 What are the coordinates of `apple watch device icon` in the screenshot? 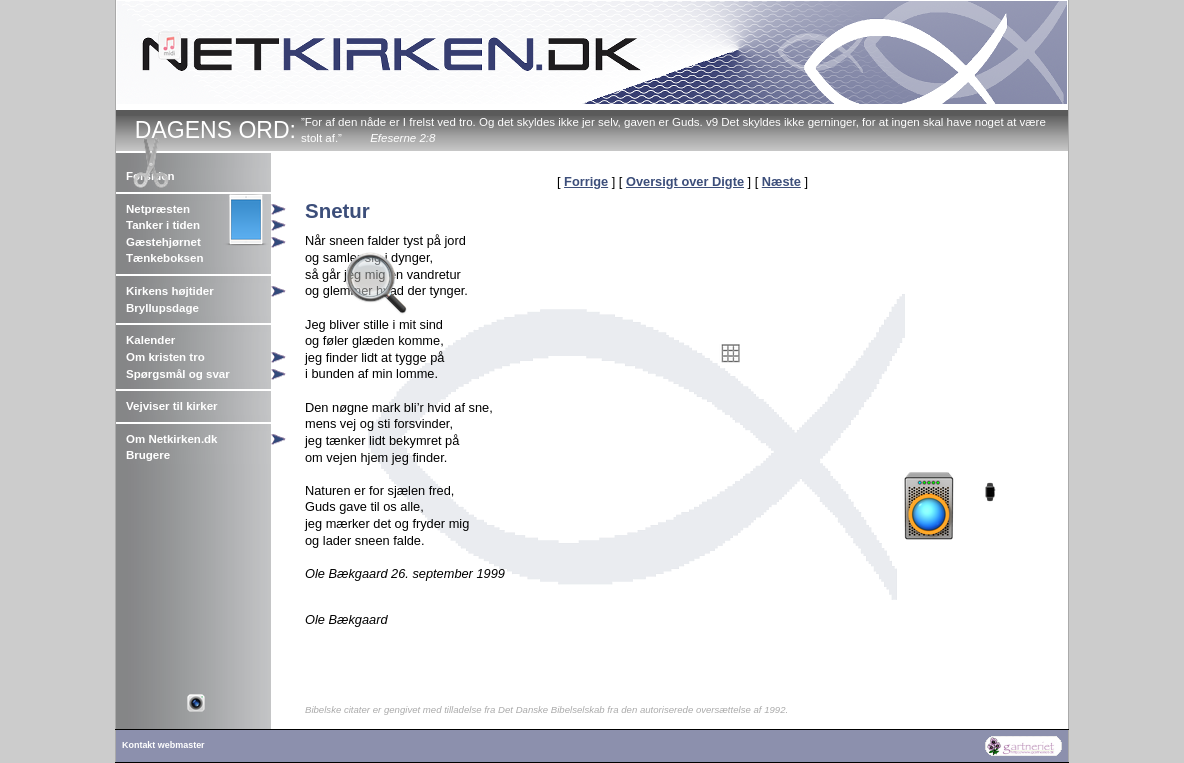 It's located at (990, 492).